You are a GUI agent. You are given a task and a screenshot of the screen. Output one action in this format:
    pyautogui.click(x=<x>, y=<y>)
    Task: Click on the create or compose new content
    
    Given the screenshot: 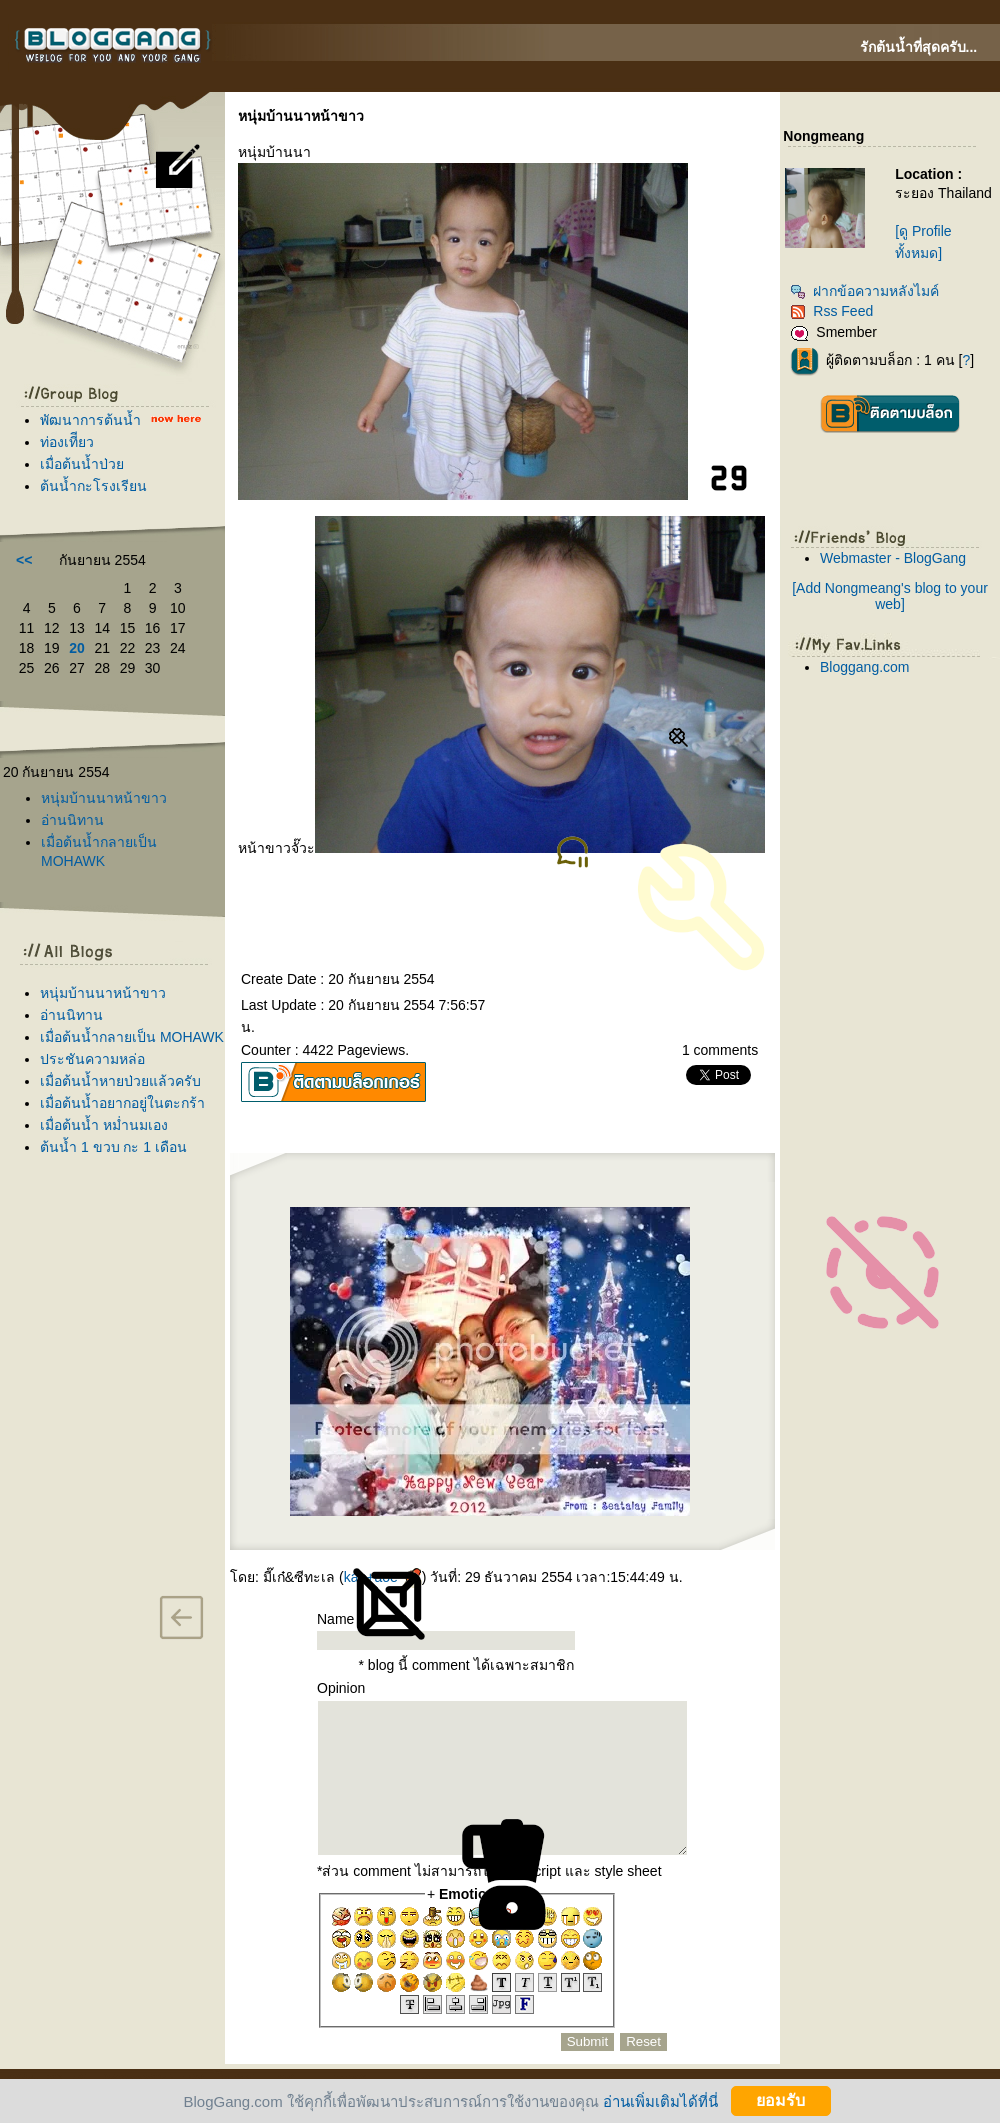 What is the action you would take?
    pyautogui.click(x=177, y=166)
    